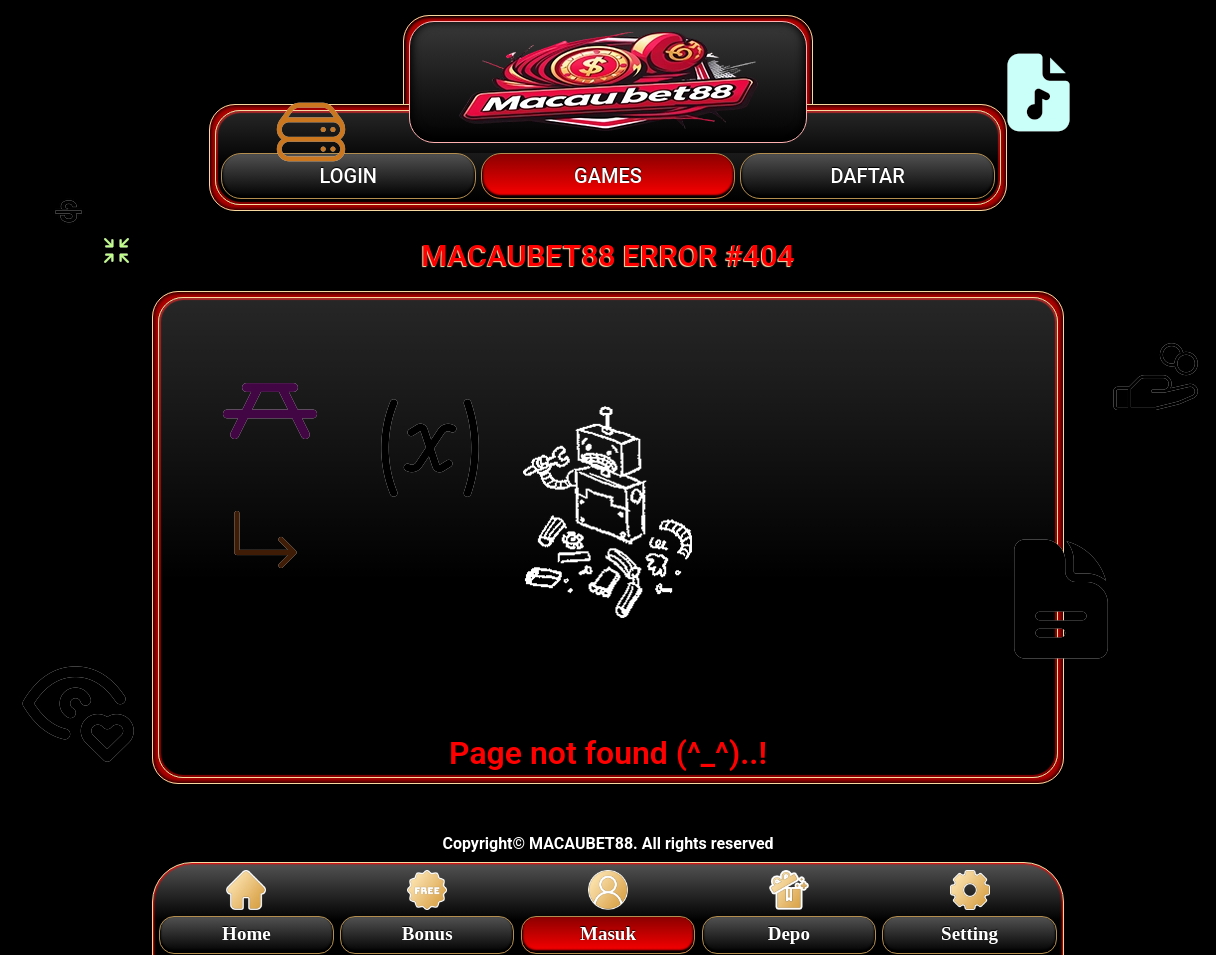 This screenshot has height=955, width=1216. I want to click on apply strikethrough formatting to selected text, so click(68, 213).